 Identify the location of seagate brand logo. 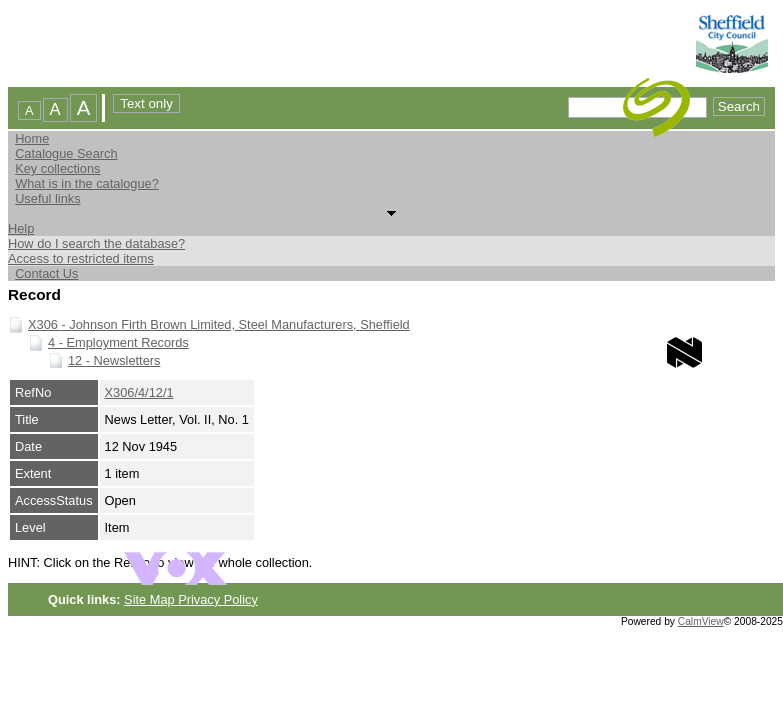
(656, 107).